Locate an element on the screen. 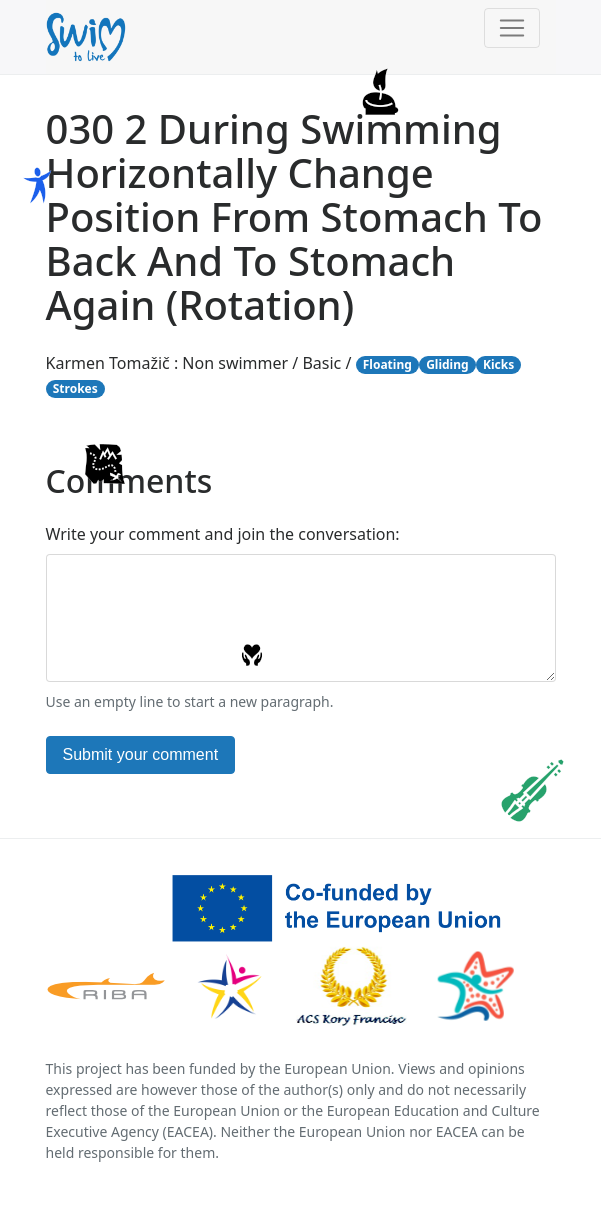 This screenshot has width=601, height=1227. indicates a lit candle or flame feature is located at coordinates (380, 92).